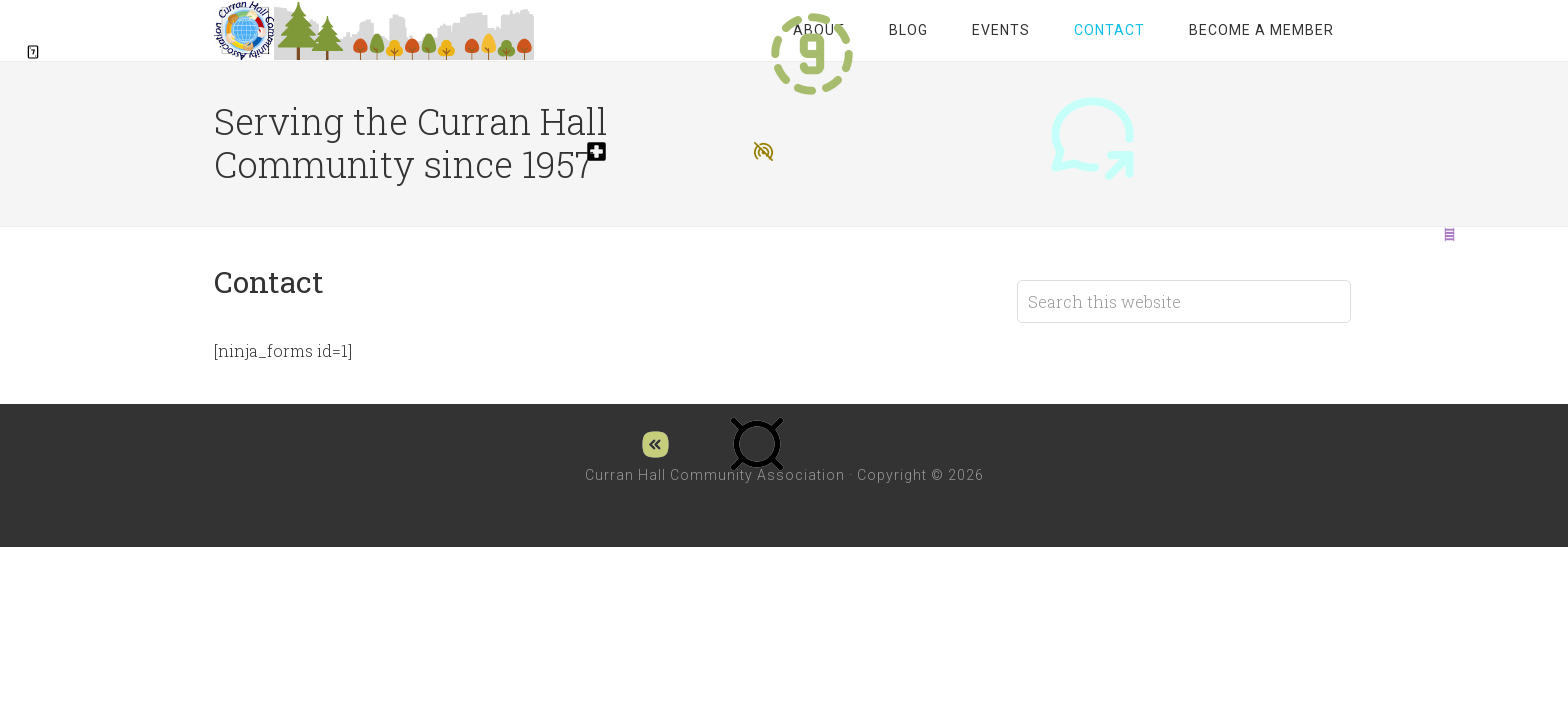 The width and height of the screenshot is (1568, 720). I want to click on play a 7 card in a card game, so click(33, 52).